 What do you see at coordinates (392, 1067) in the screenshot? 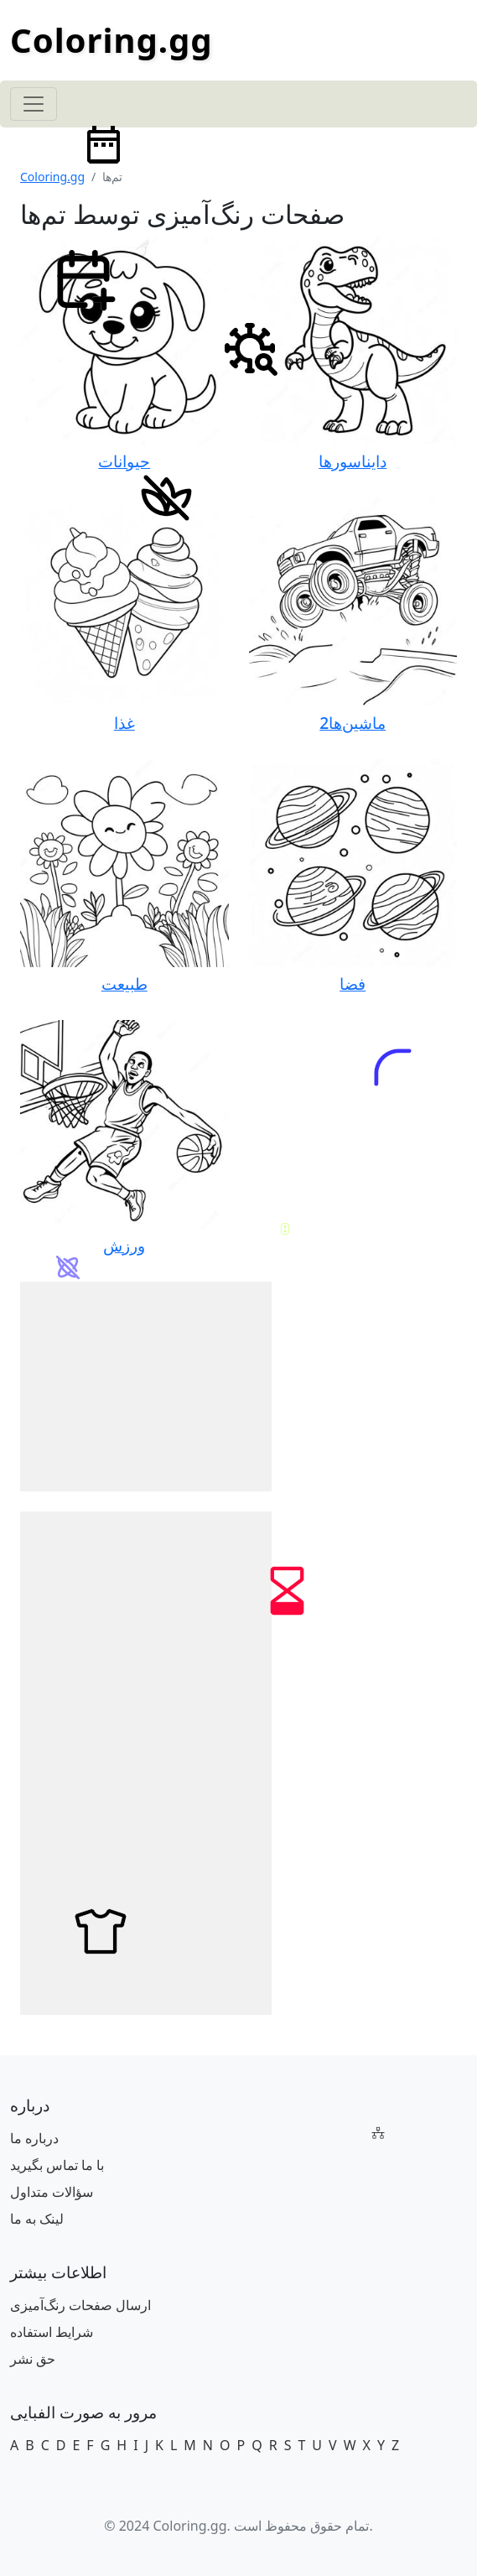
I see `apply rounded corner radius to element` at bounding box center [392, 1067].